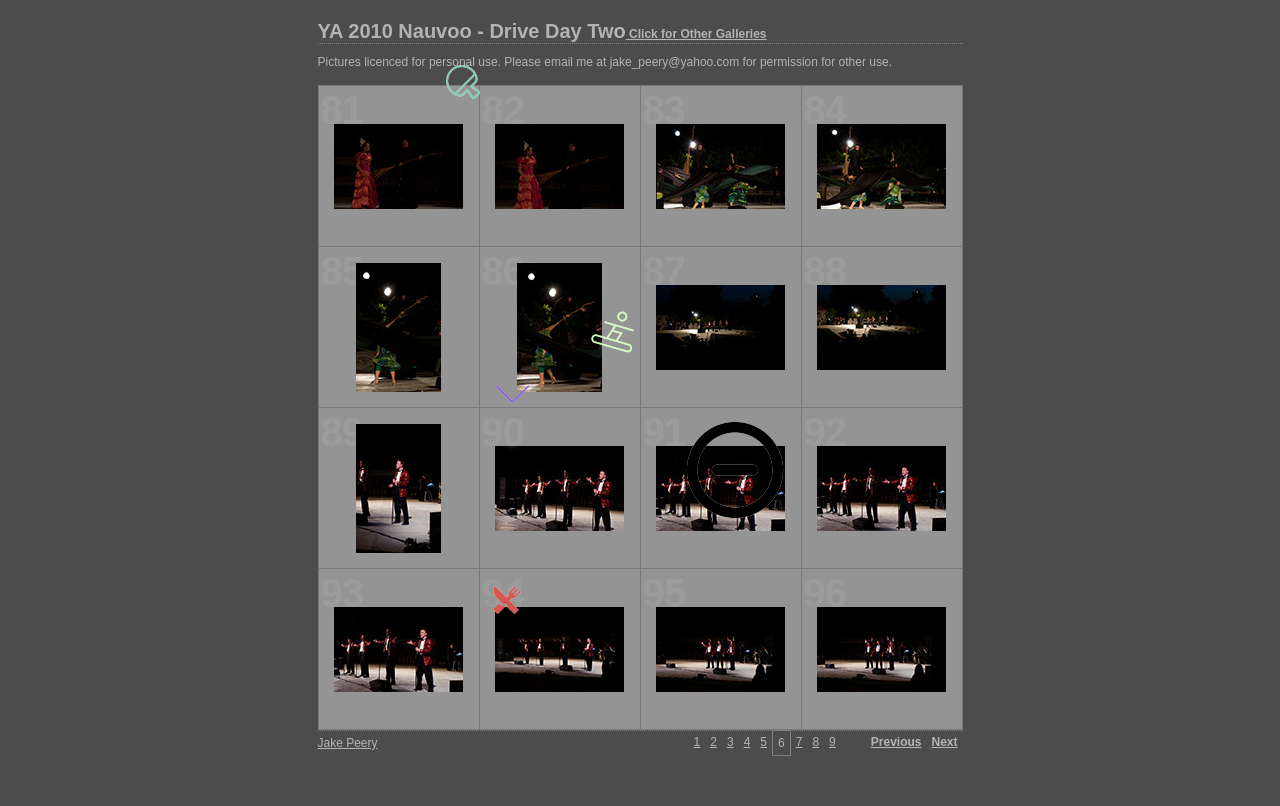  I want to click on access table tennis or ping pong game, so click(462, 81).